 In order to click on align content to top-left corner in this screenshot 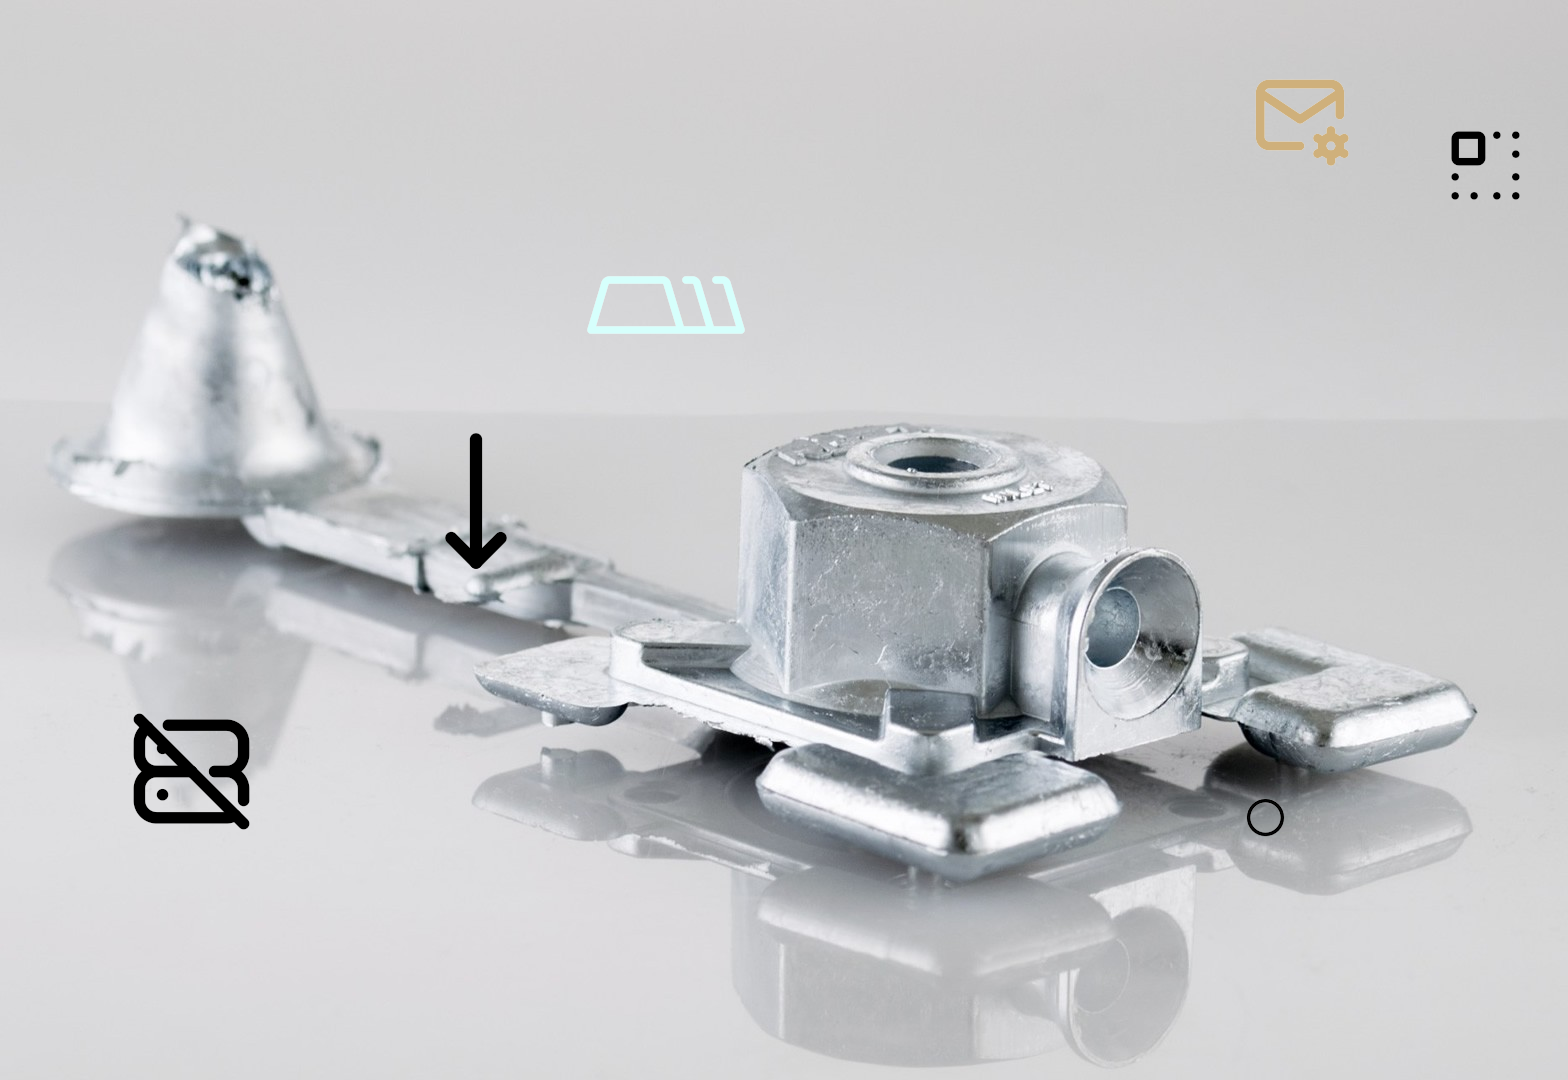, I will do `click(1485, 165)`.